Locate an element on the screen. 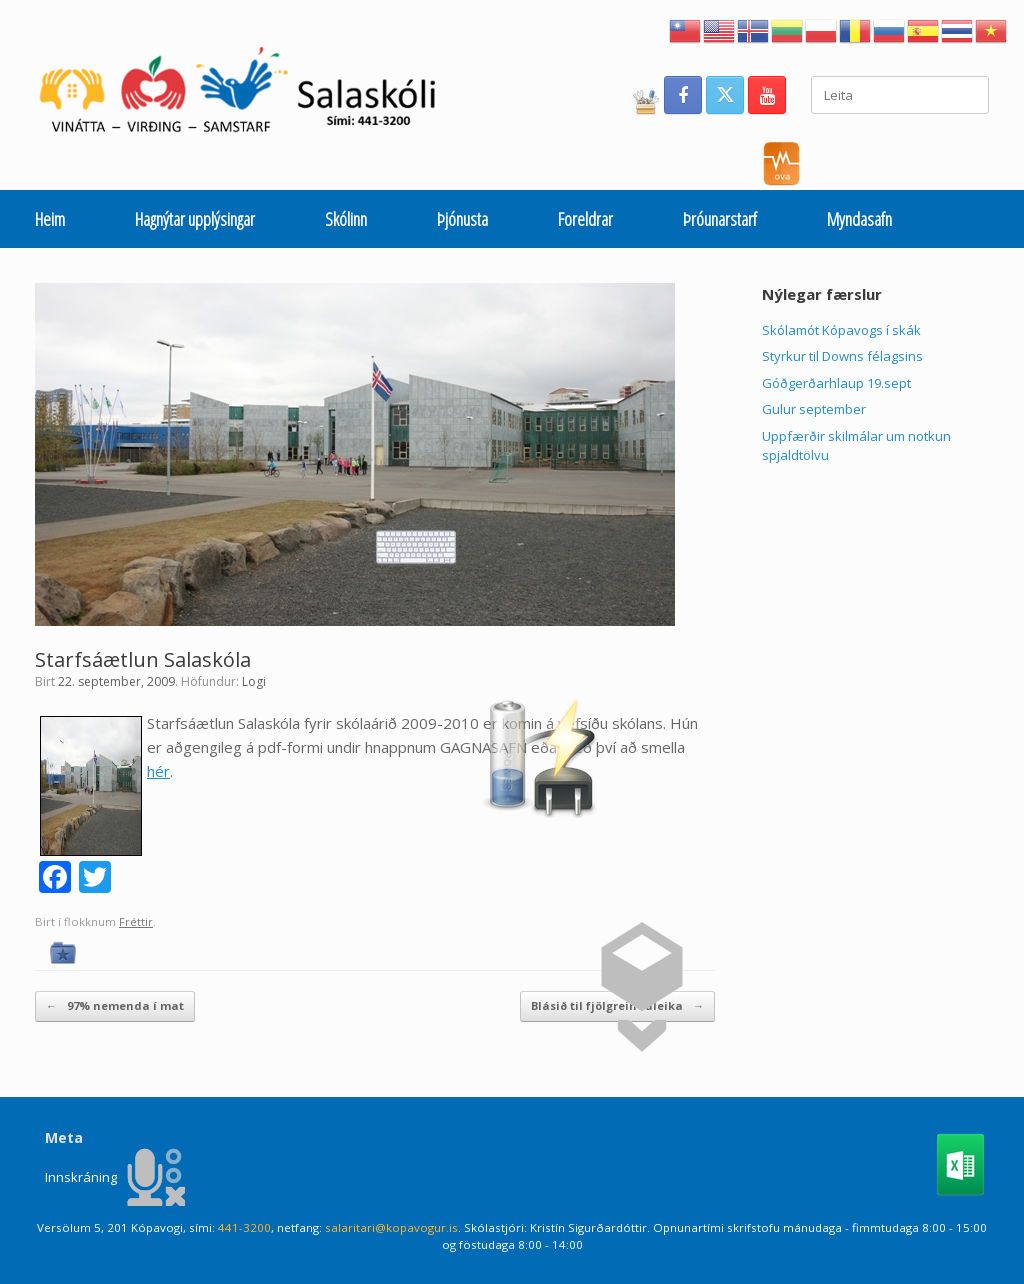 The width and height of the screenshot is (1024, 1284). indicates battery is low but currently charging is located at coordinates (536, 756).